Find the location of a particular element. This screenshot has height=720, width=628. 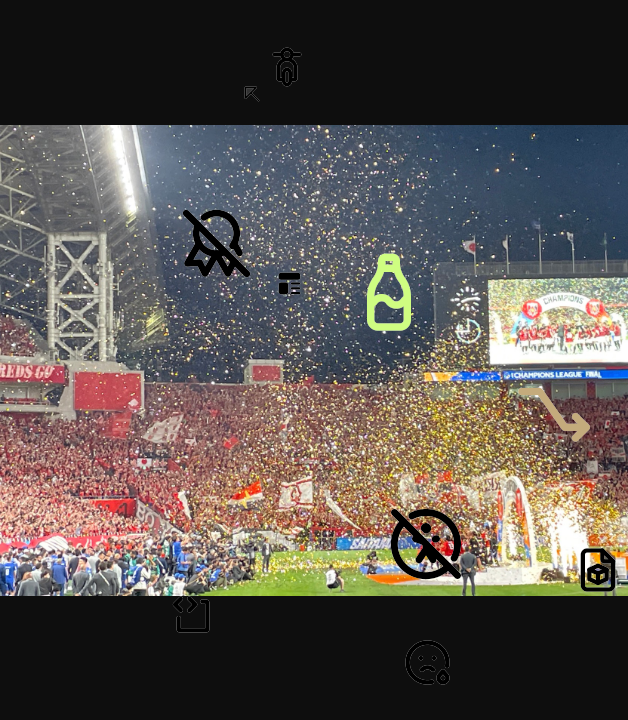

select moped or scooter as transportation mode is located at coordinates (287, 67).